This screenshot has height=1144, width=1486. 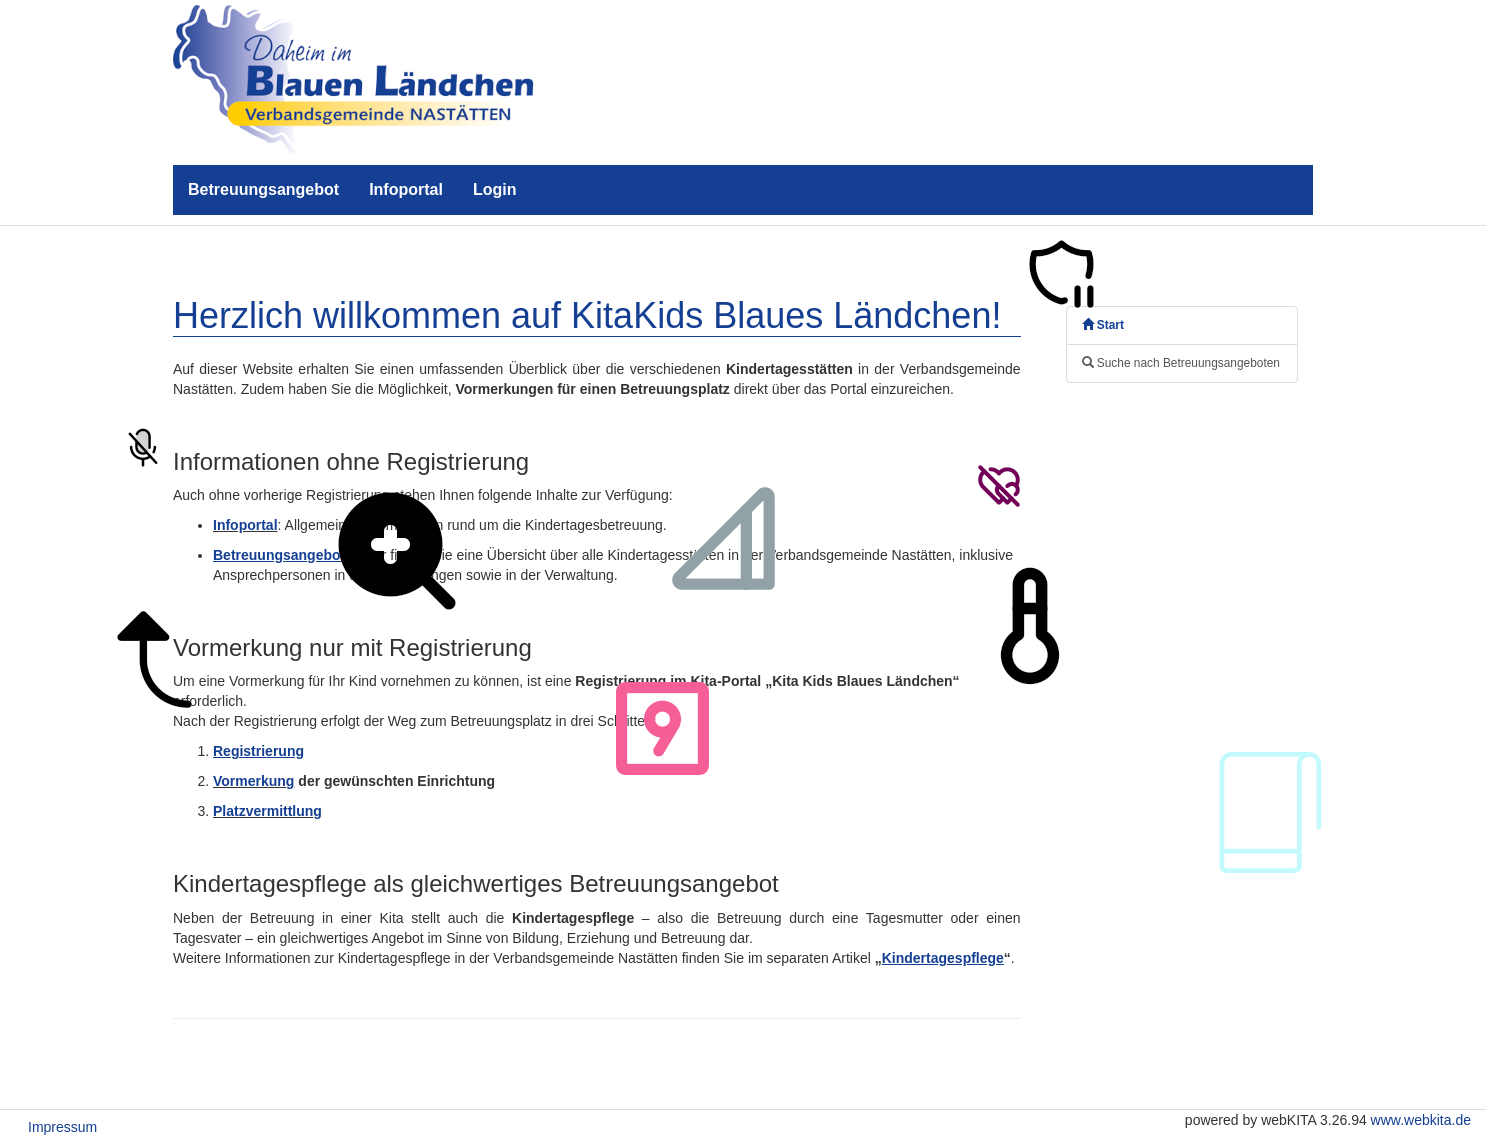 What do you see at coordinates (662, 728) in the screenshot?
I see `select the number nine` at bounding box center [662, 728].